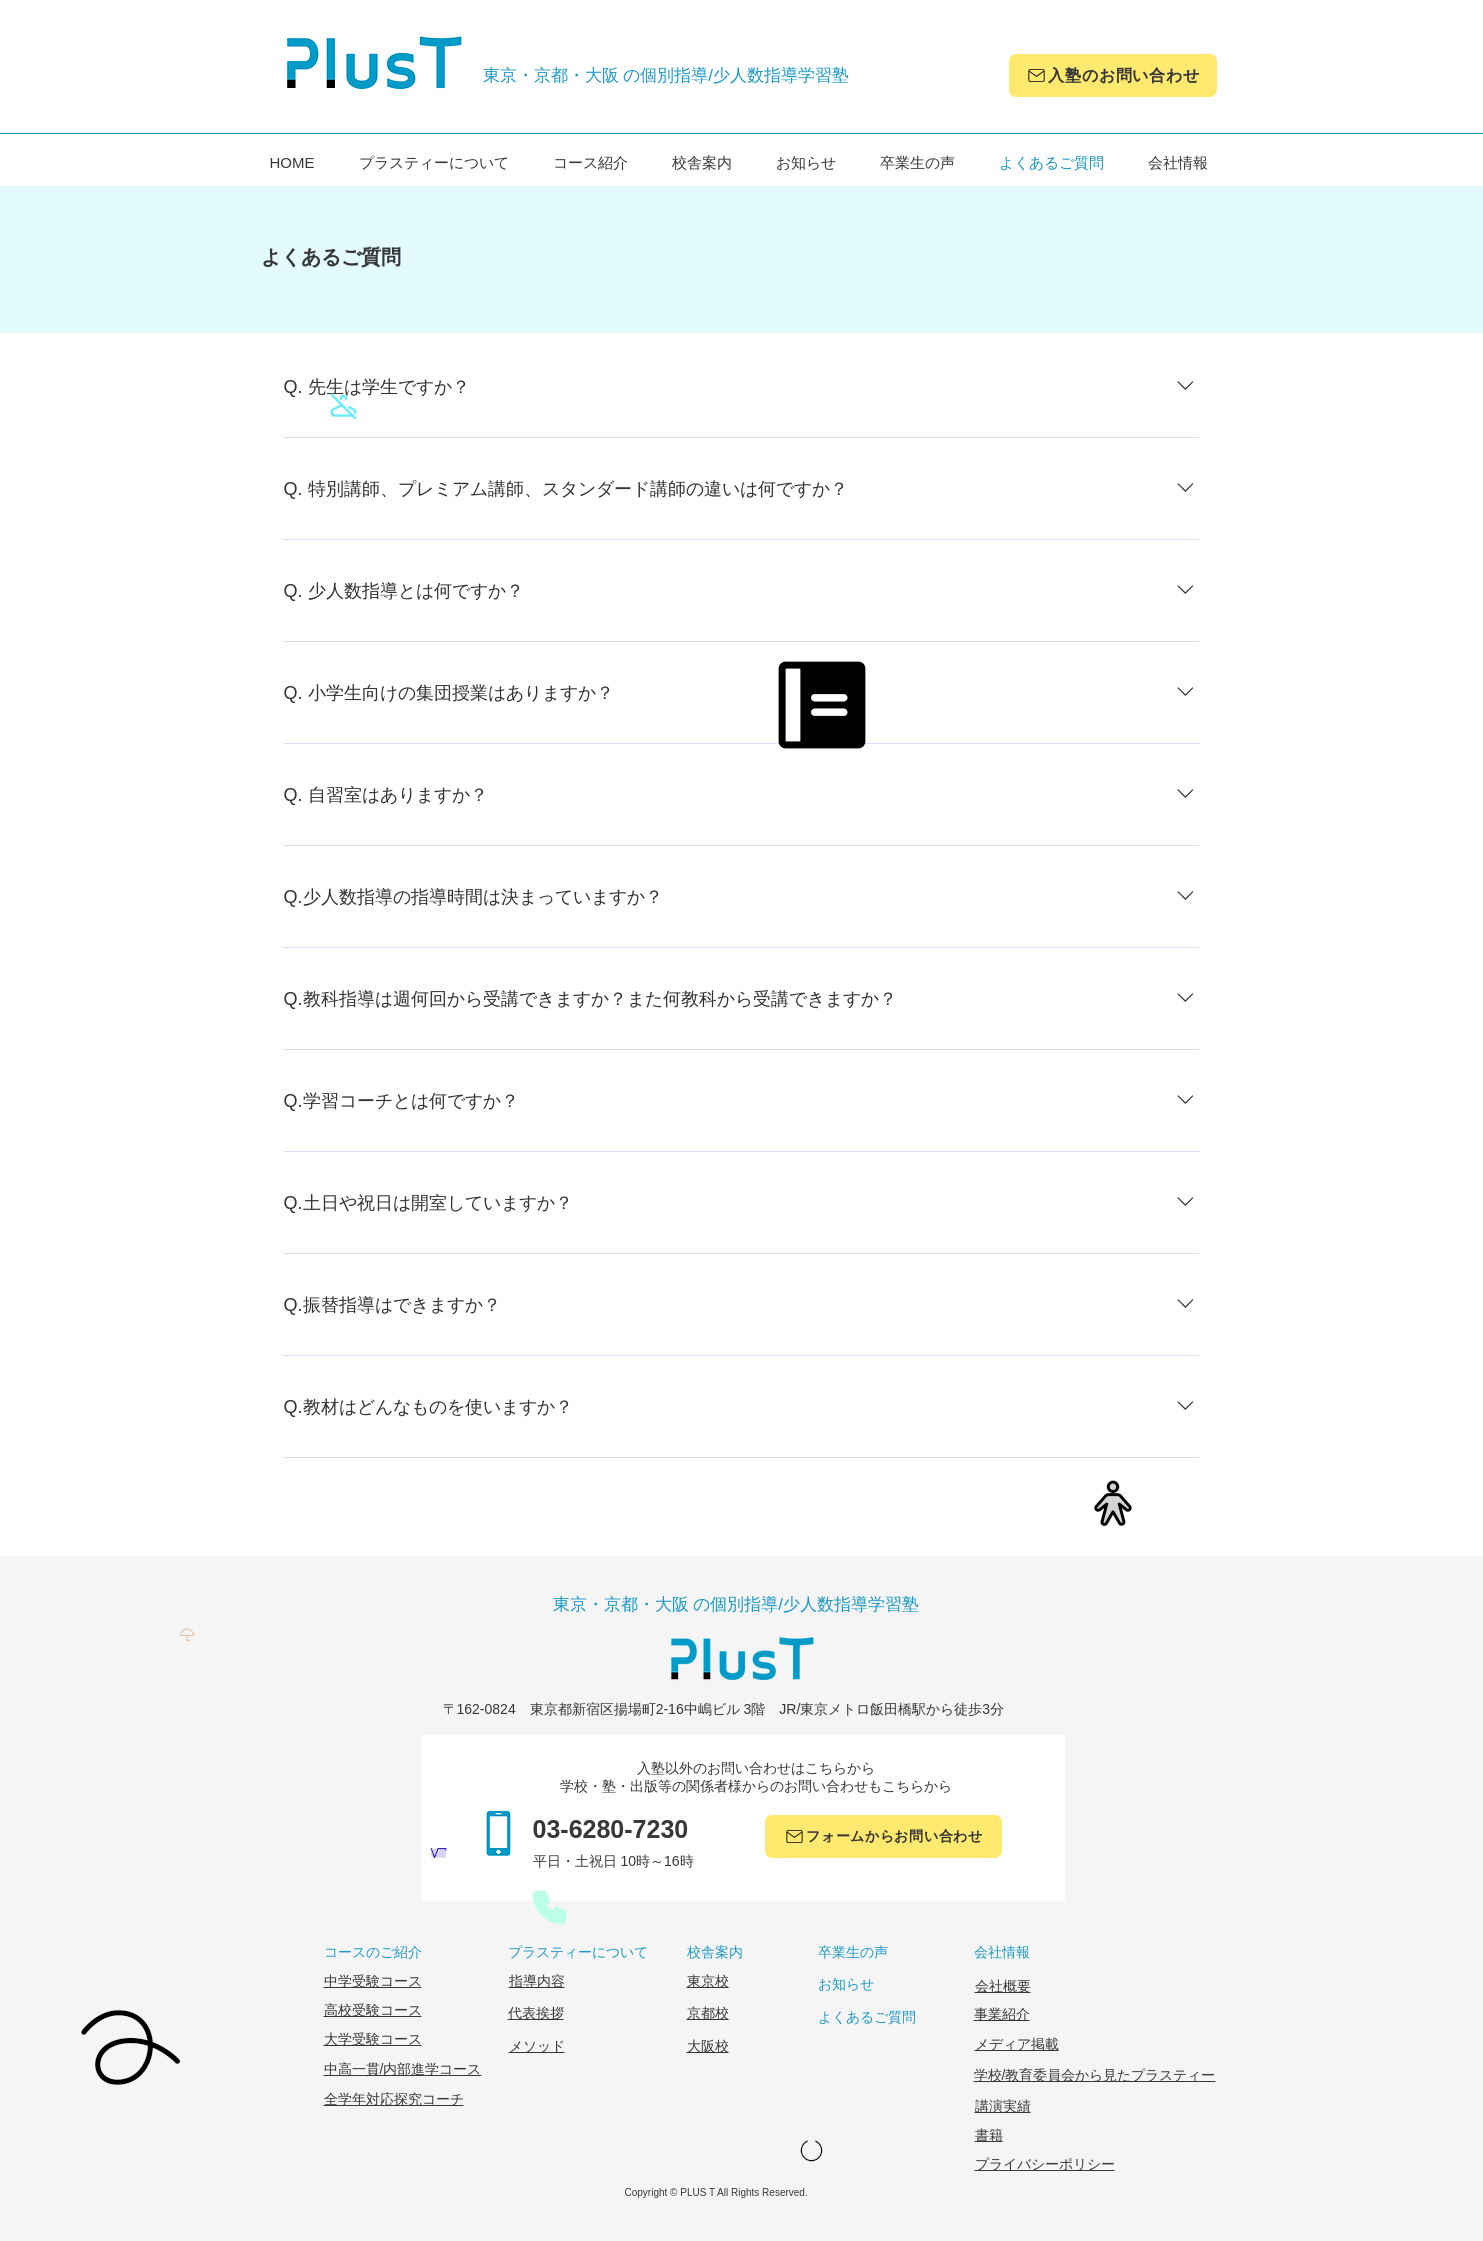 Image resolution: width=1483 pixels, height=2241 pixels. I want to click on open your notebook or notes, so click(822, 705).